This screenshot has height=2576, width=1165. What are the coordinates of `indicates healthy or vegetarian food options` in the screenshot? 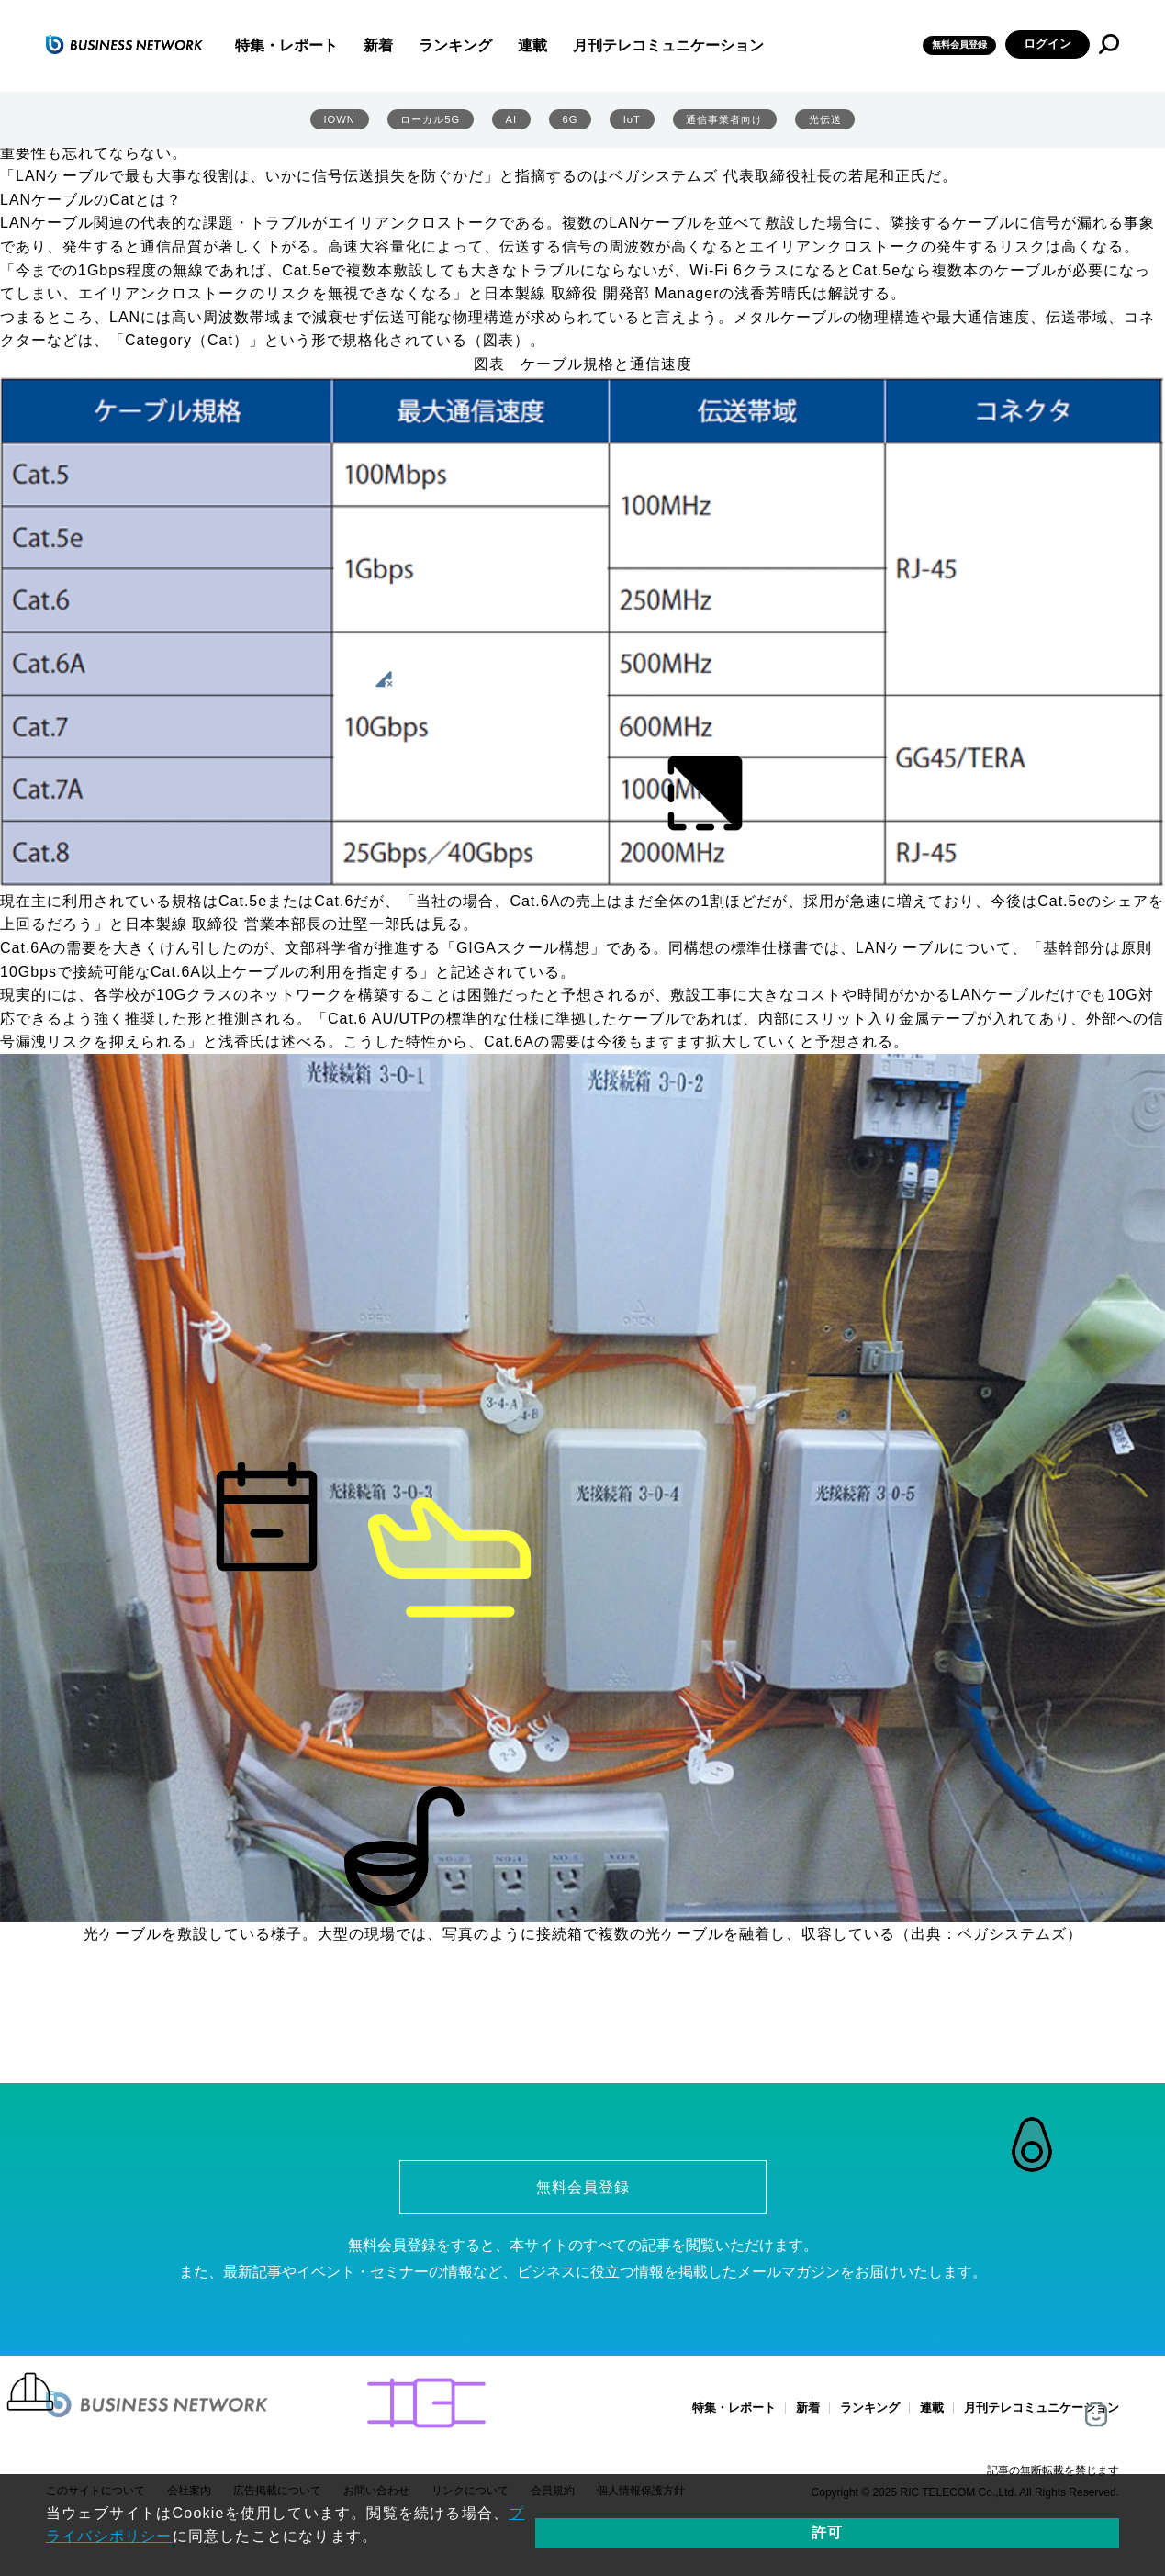 It's located at (1032, 2145).